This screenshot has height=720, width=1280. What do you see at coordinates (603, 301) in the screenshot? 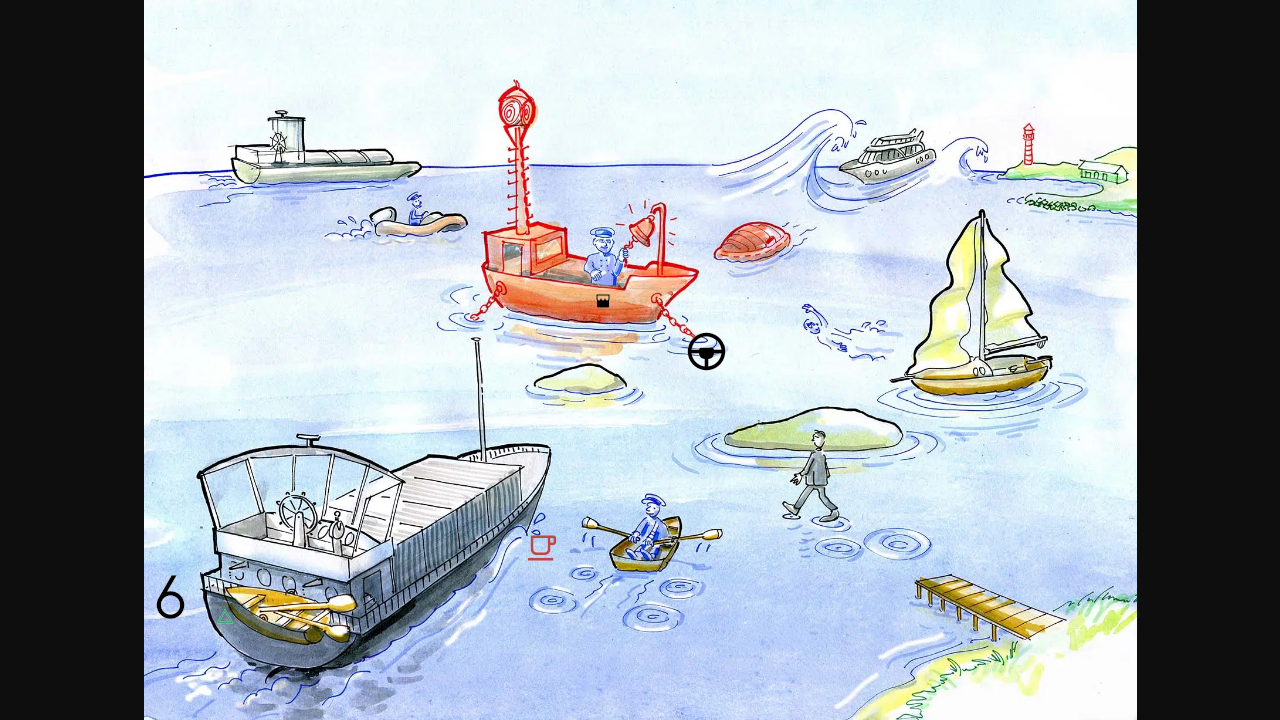
I see `access the online store or marketplace` at bounding box center [603, 301].